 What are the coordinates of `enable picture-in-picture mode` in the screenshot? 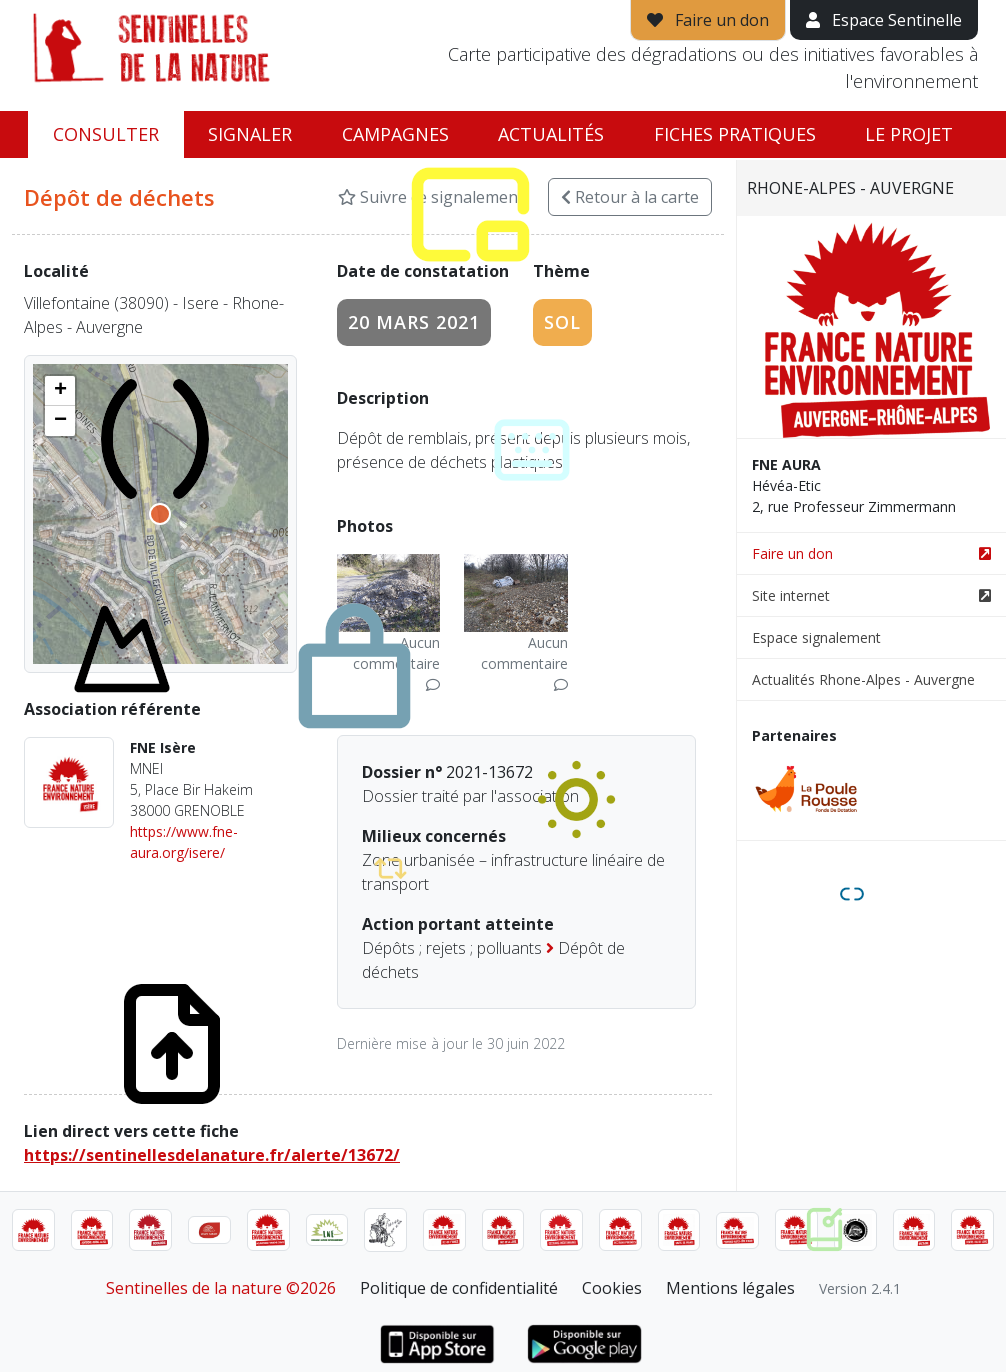 It's located at (470, 214).